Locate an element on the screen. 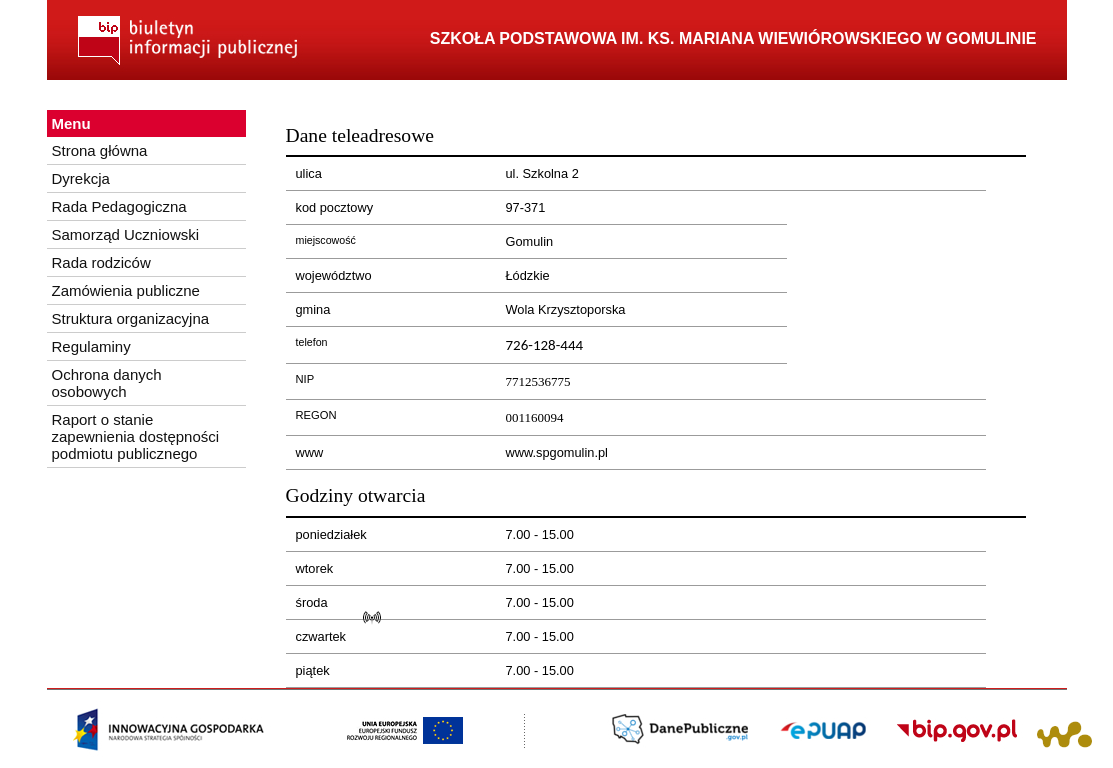  Sony Walkman brand logo is located at coordinates (1064, 734).